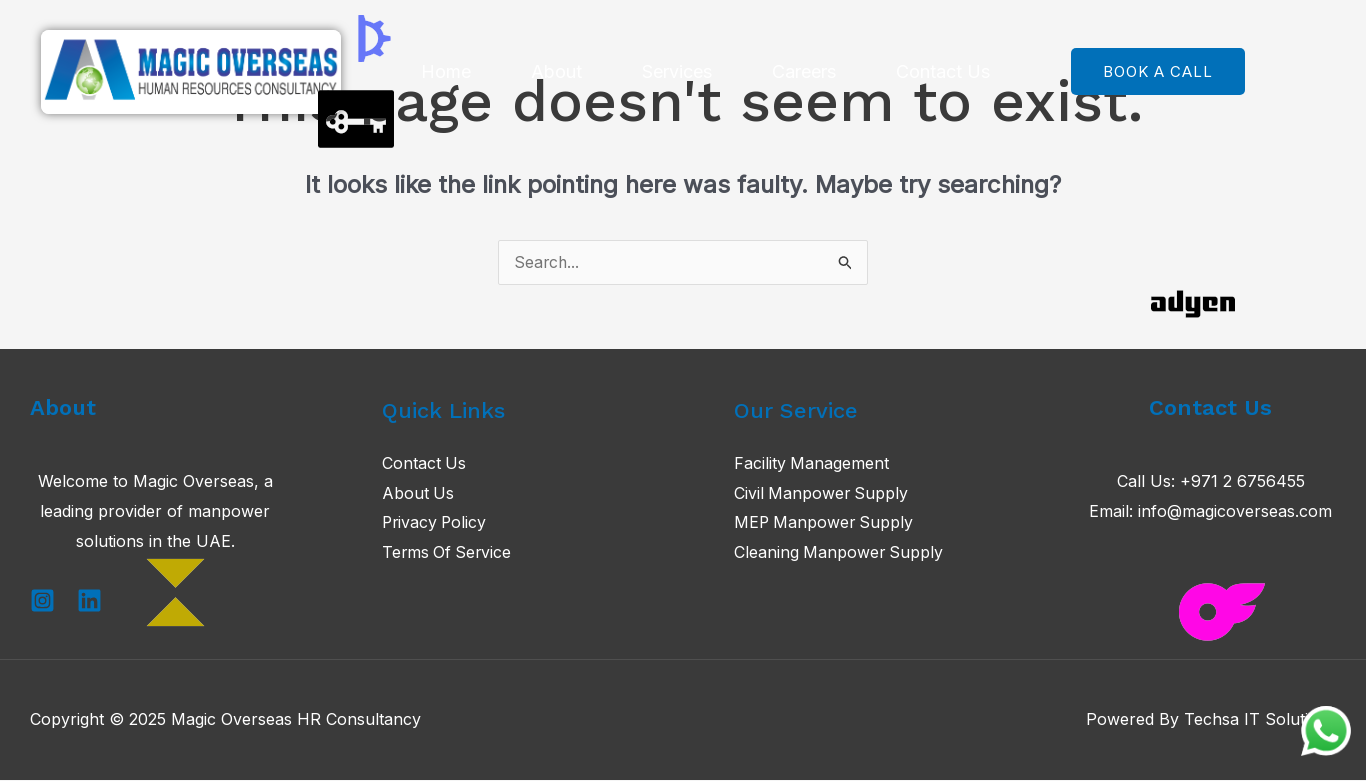 The width and height of the screenshot is (1366, 781). I want to click on open the OnlyFans app, so click(1222, 612).